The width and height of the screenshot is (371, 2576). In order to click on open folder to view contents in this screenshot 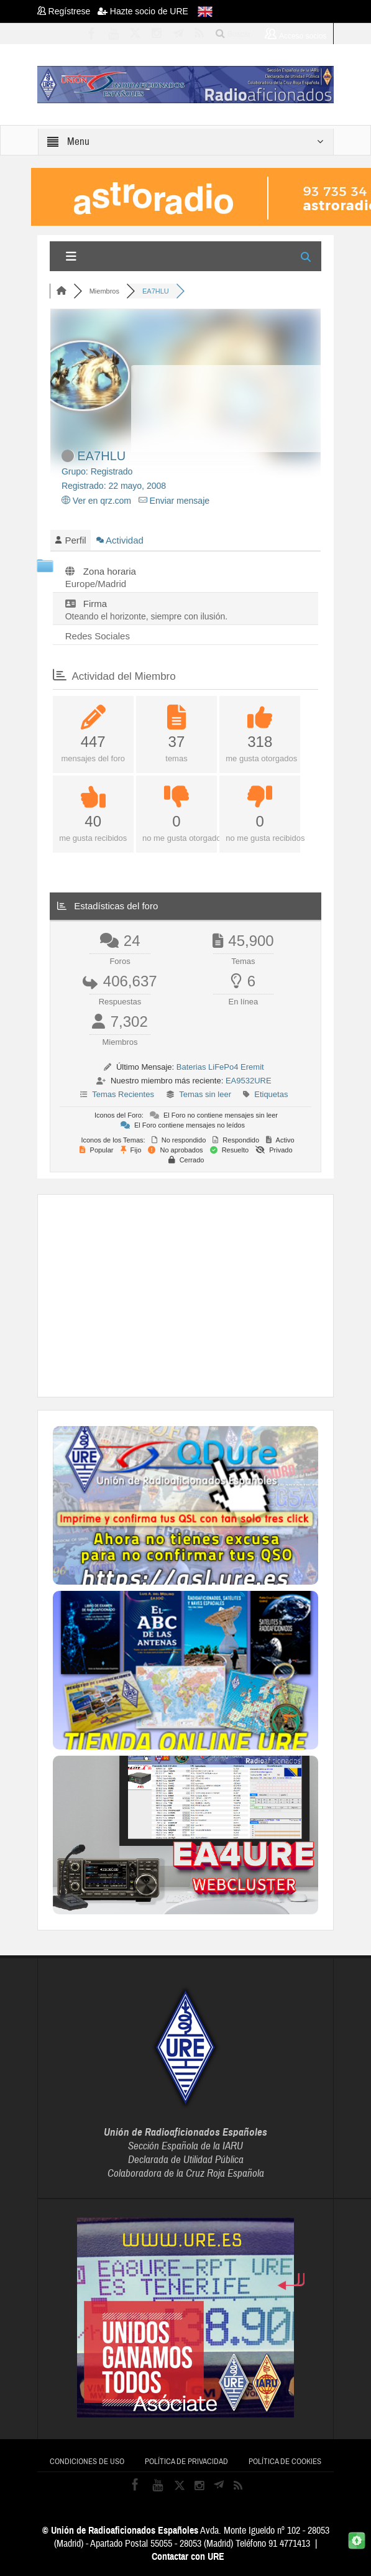, I will do `click(45, 565)`.